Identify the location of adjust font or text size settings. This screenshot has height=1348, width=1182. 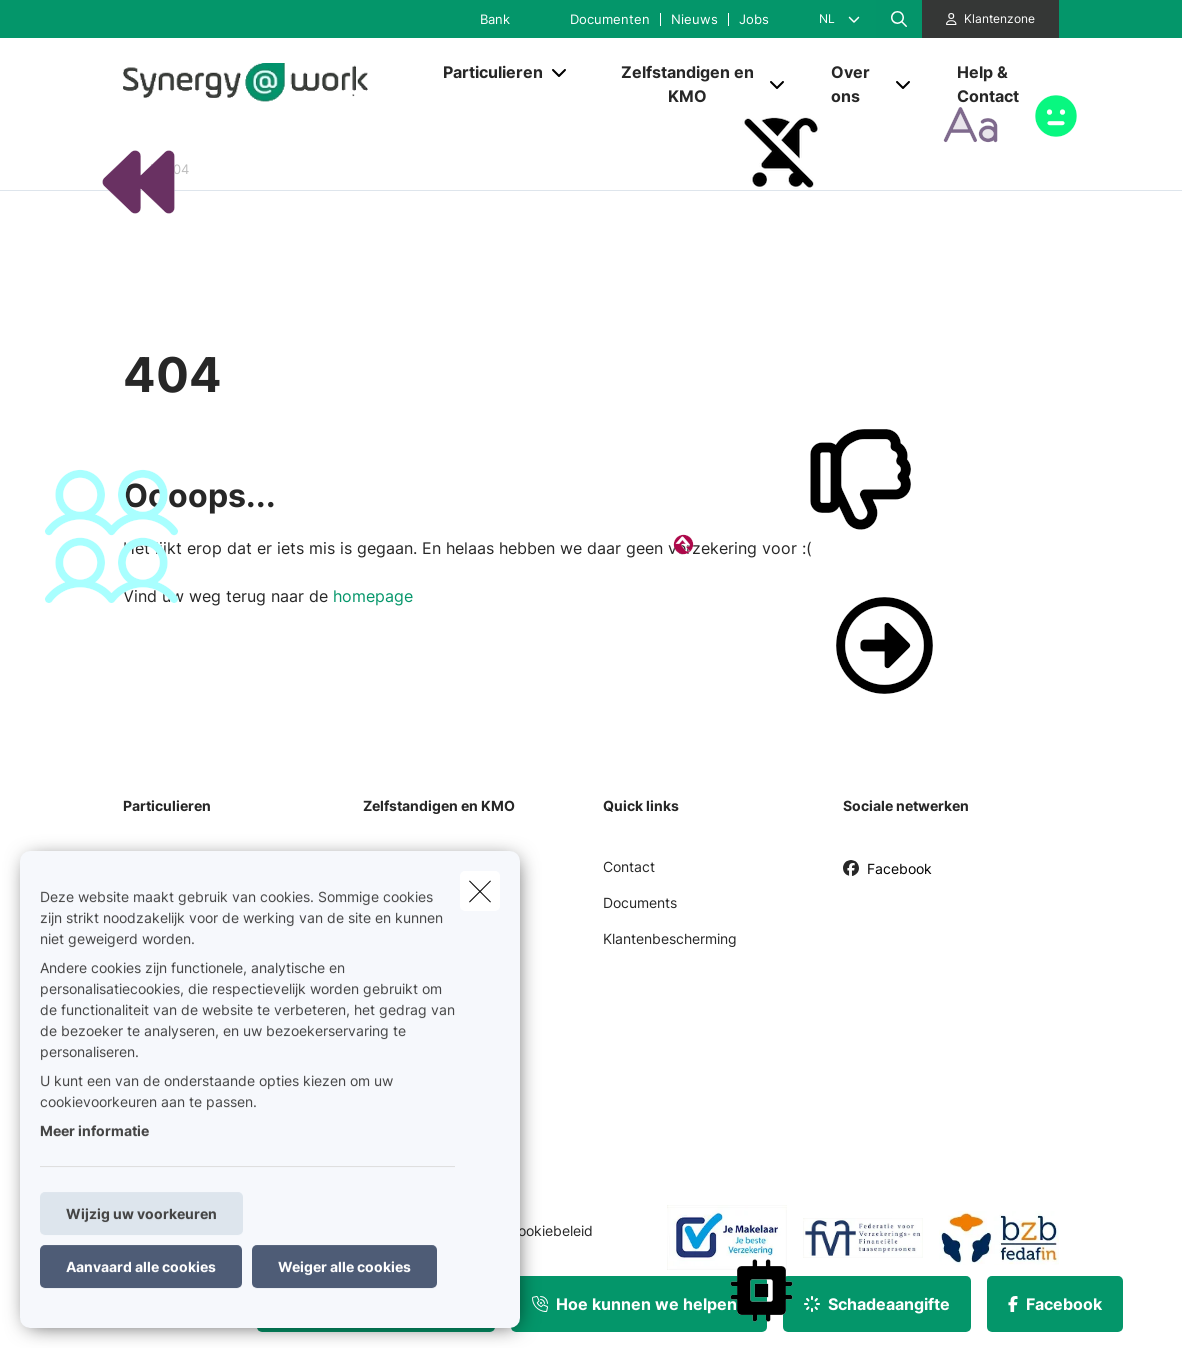
(971, 125).